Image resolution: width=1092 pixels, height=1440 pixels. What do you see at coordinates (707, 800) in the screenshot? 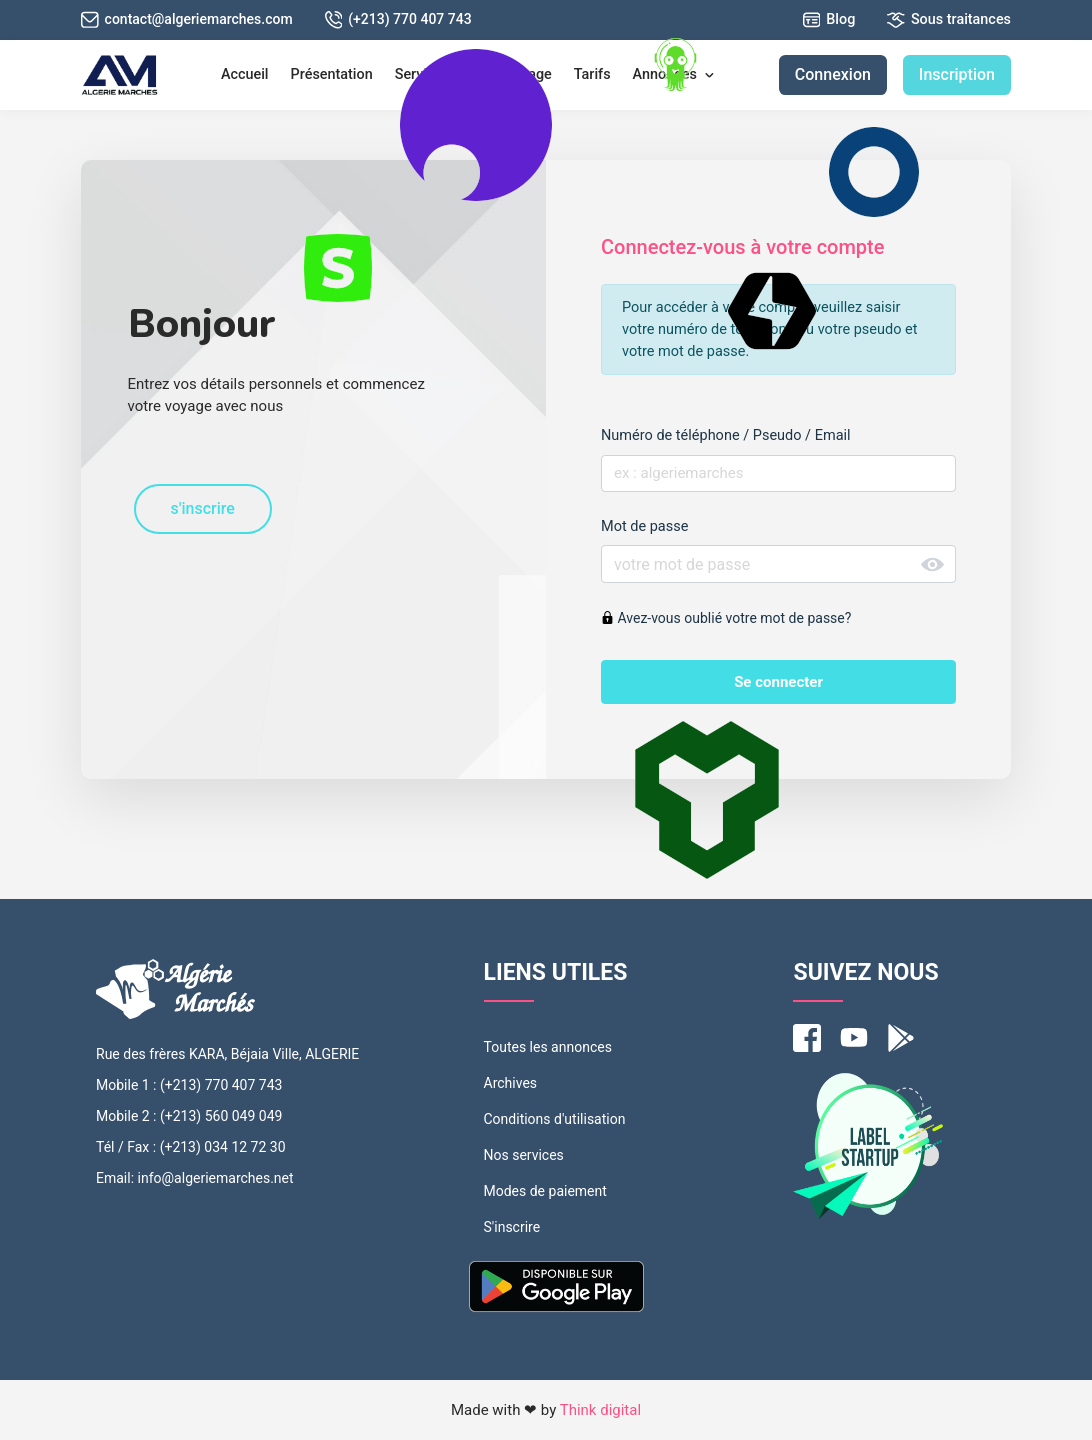
I see `youhodler app or service logo` at bounding box center [707, 800].